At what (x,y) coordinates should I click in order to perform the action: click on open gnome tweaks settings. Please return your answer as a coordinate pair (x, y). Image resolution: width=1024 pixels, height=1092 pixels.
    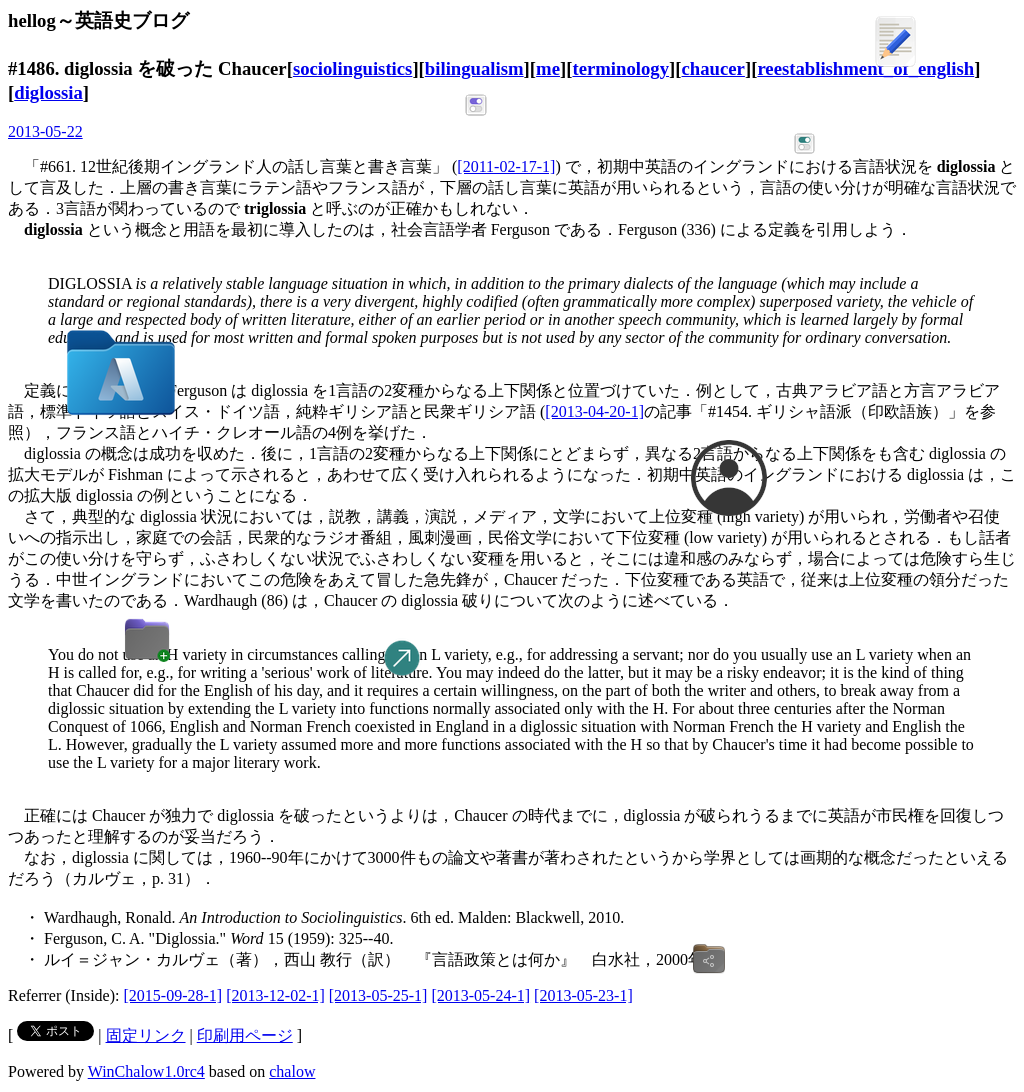
    Looking at the image, I should click on (476, 105).